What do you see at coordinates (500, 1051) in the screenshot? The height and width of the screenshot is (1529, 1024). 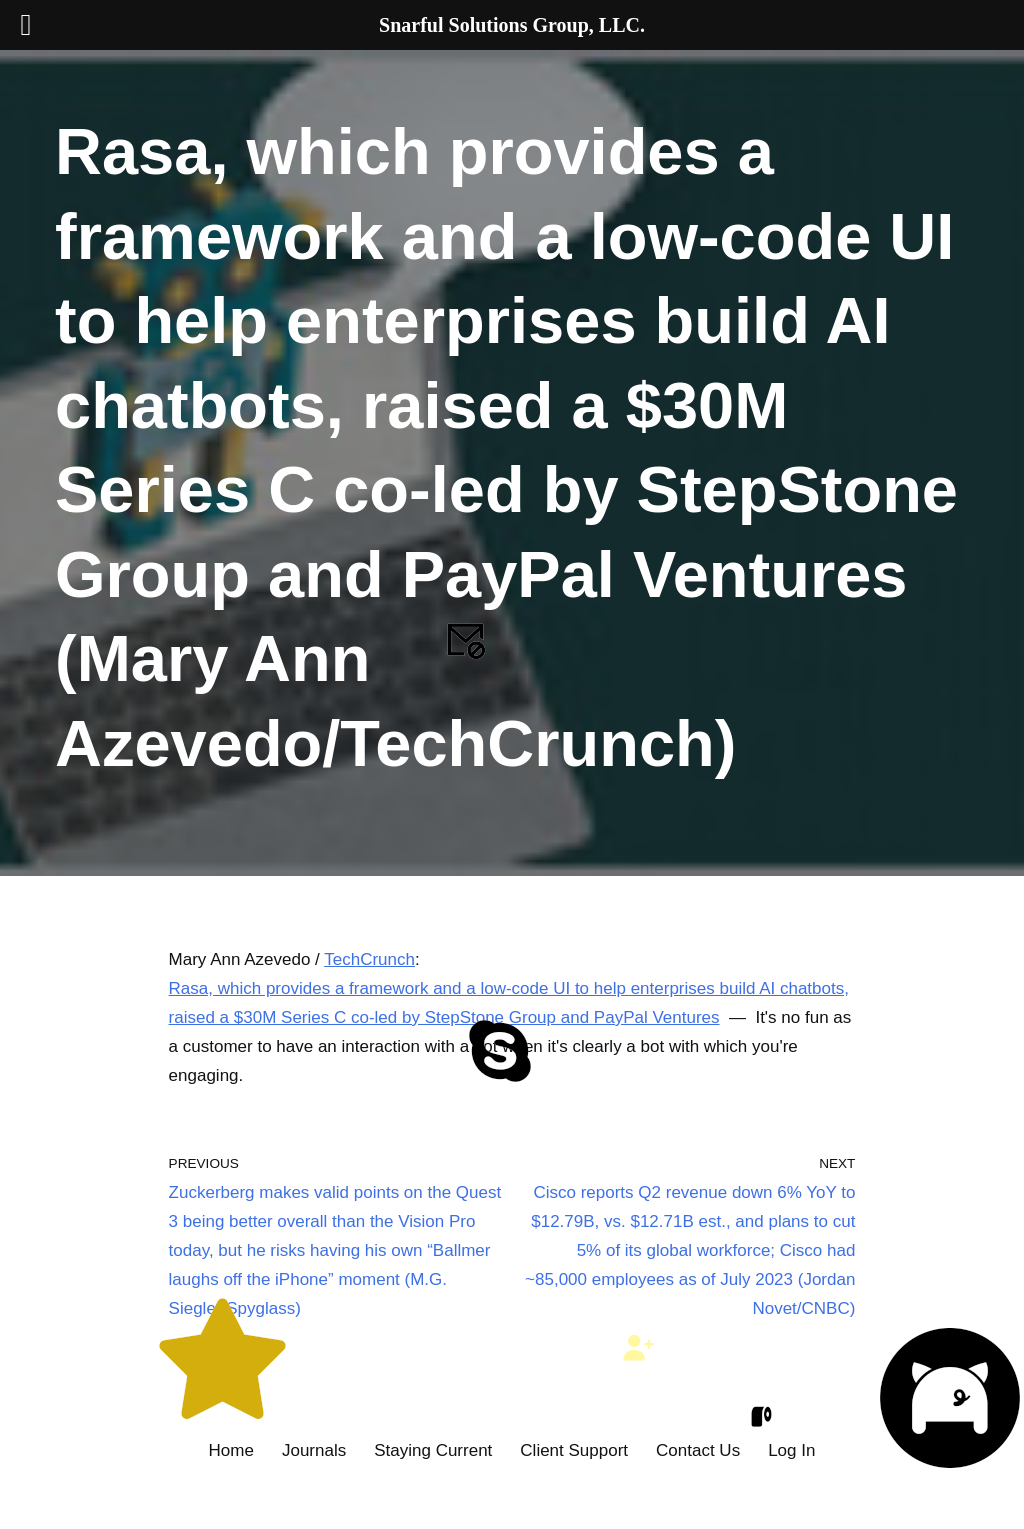 I see `open Skype app` at bounding box center [500, 1051].